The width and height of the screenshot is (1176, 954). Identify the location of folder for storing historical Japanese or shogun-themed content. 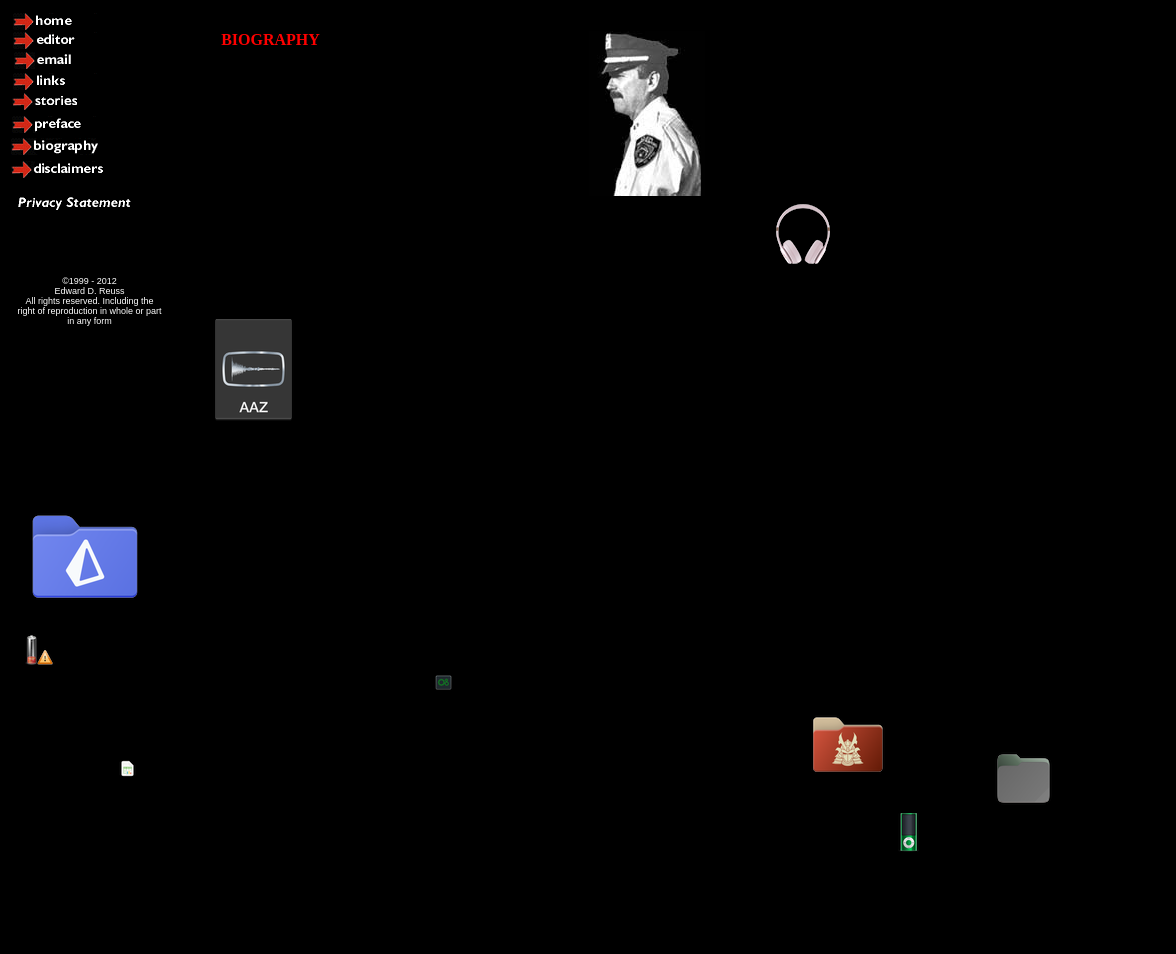
(847, 746).